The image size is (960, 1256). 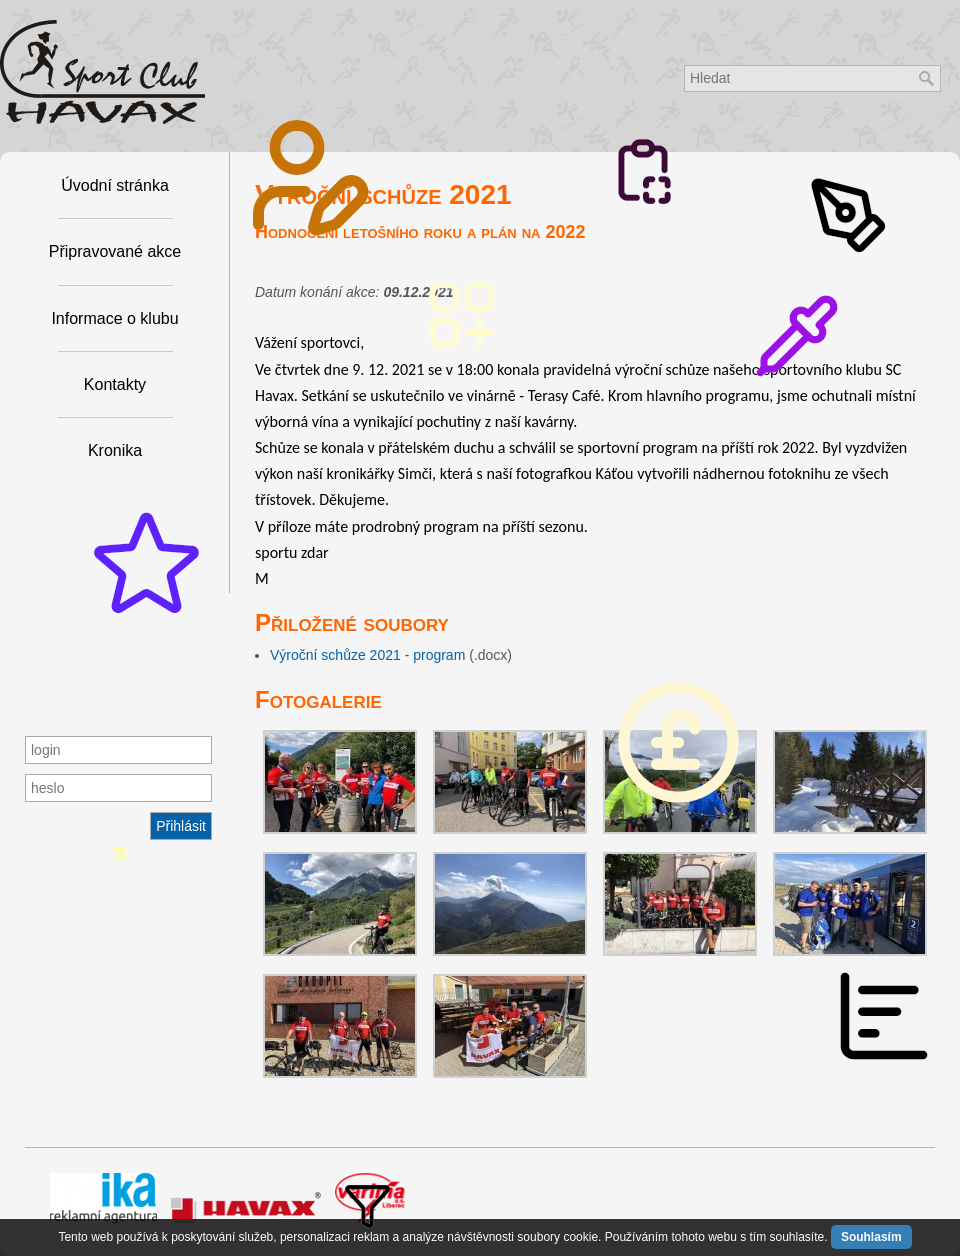 What do you see at coordinates (120, 854) in the screenshot?
I see `indicates CSS3 styling or stylesheet functionality` at bounding box center [120, 854].